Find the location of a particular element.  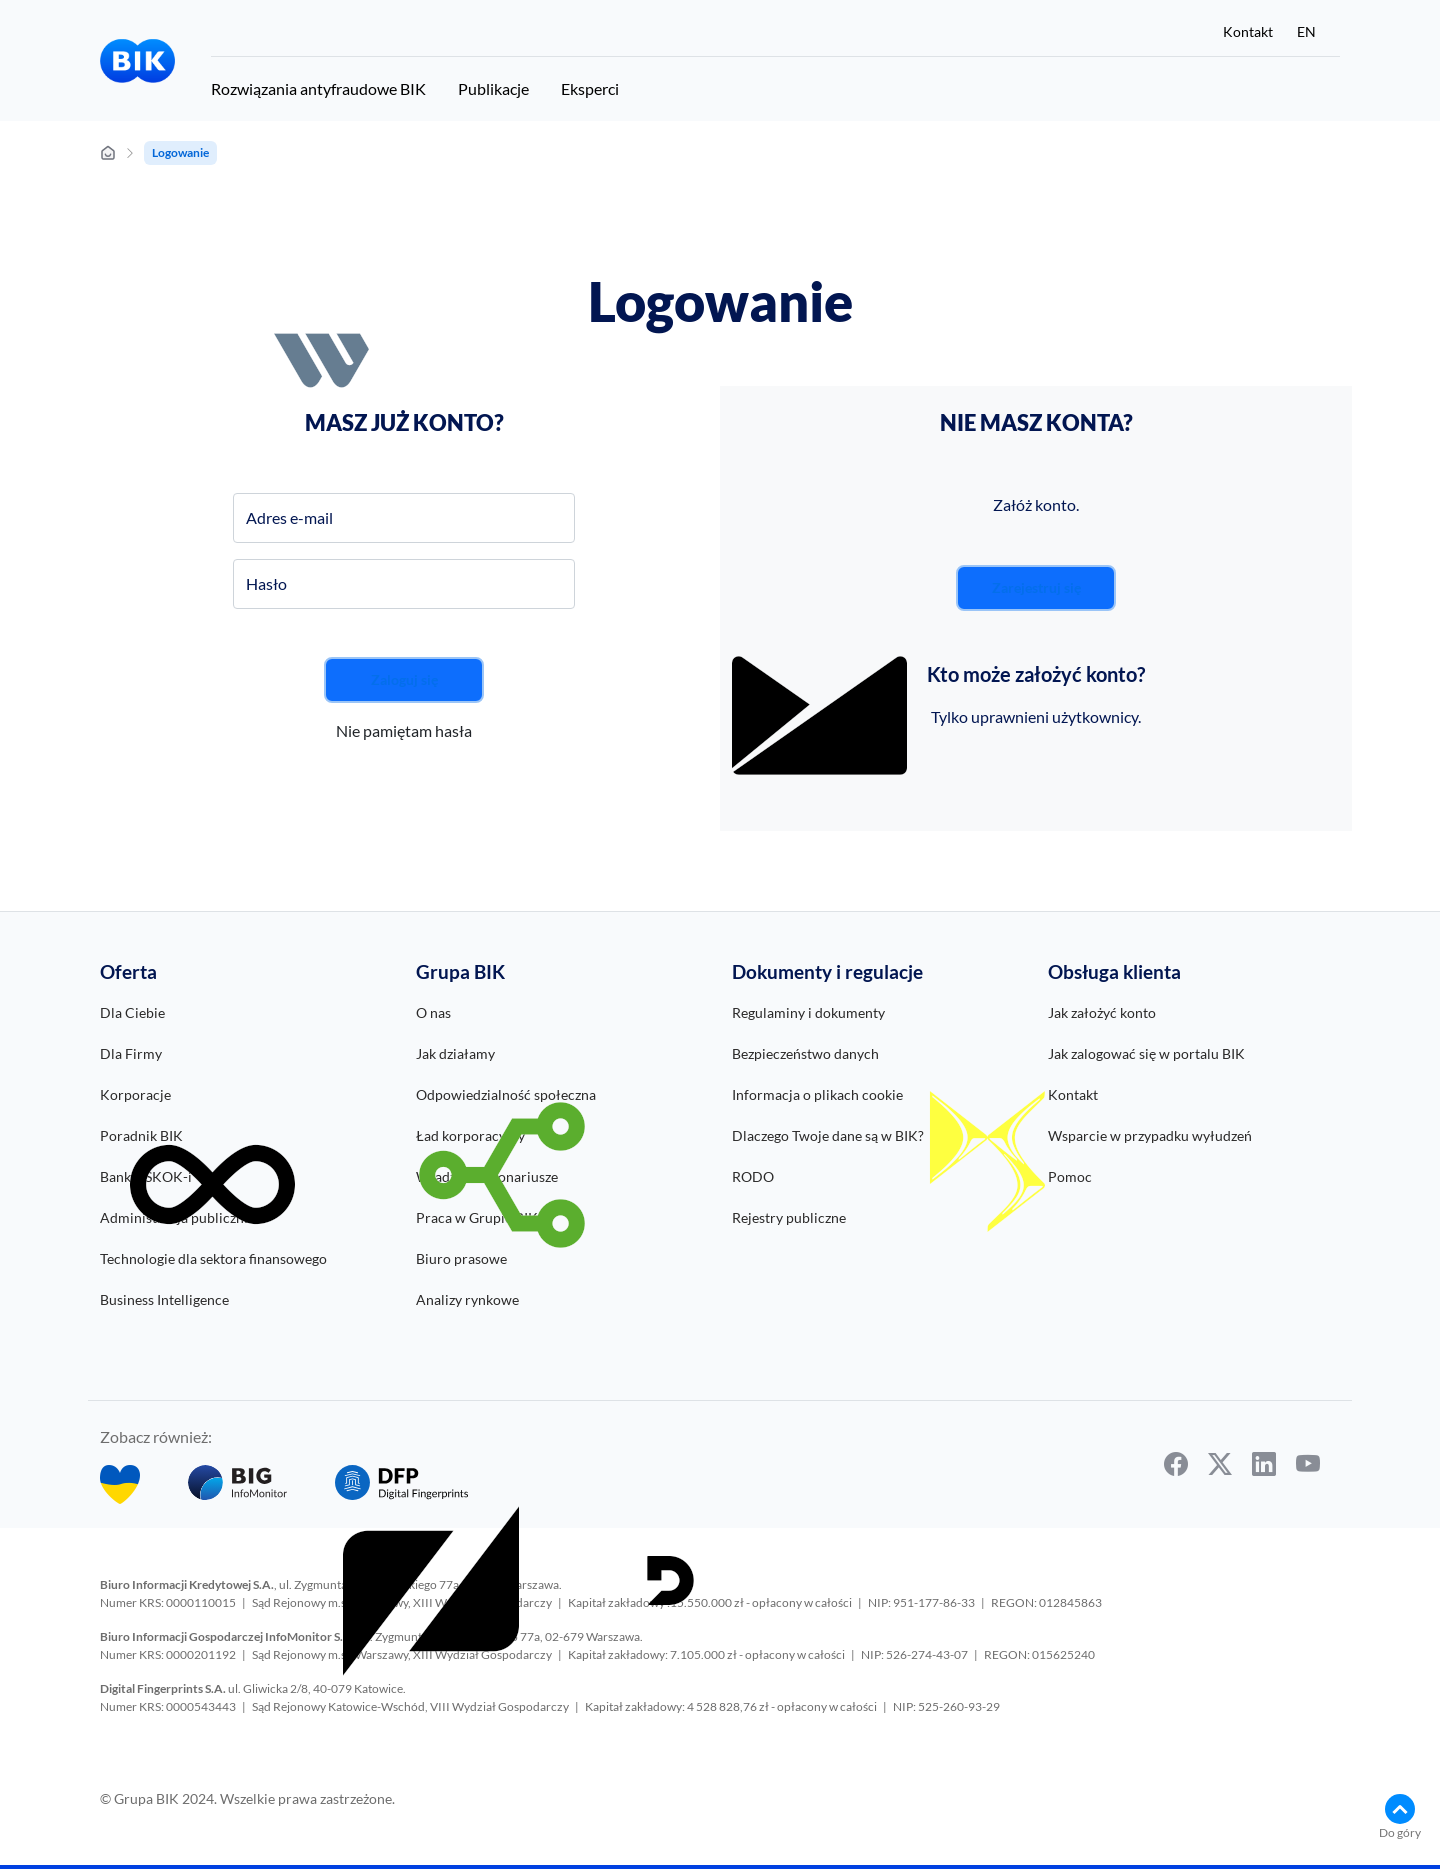

view your StackShare profile is located at coordinates (504, 1175).